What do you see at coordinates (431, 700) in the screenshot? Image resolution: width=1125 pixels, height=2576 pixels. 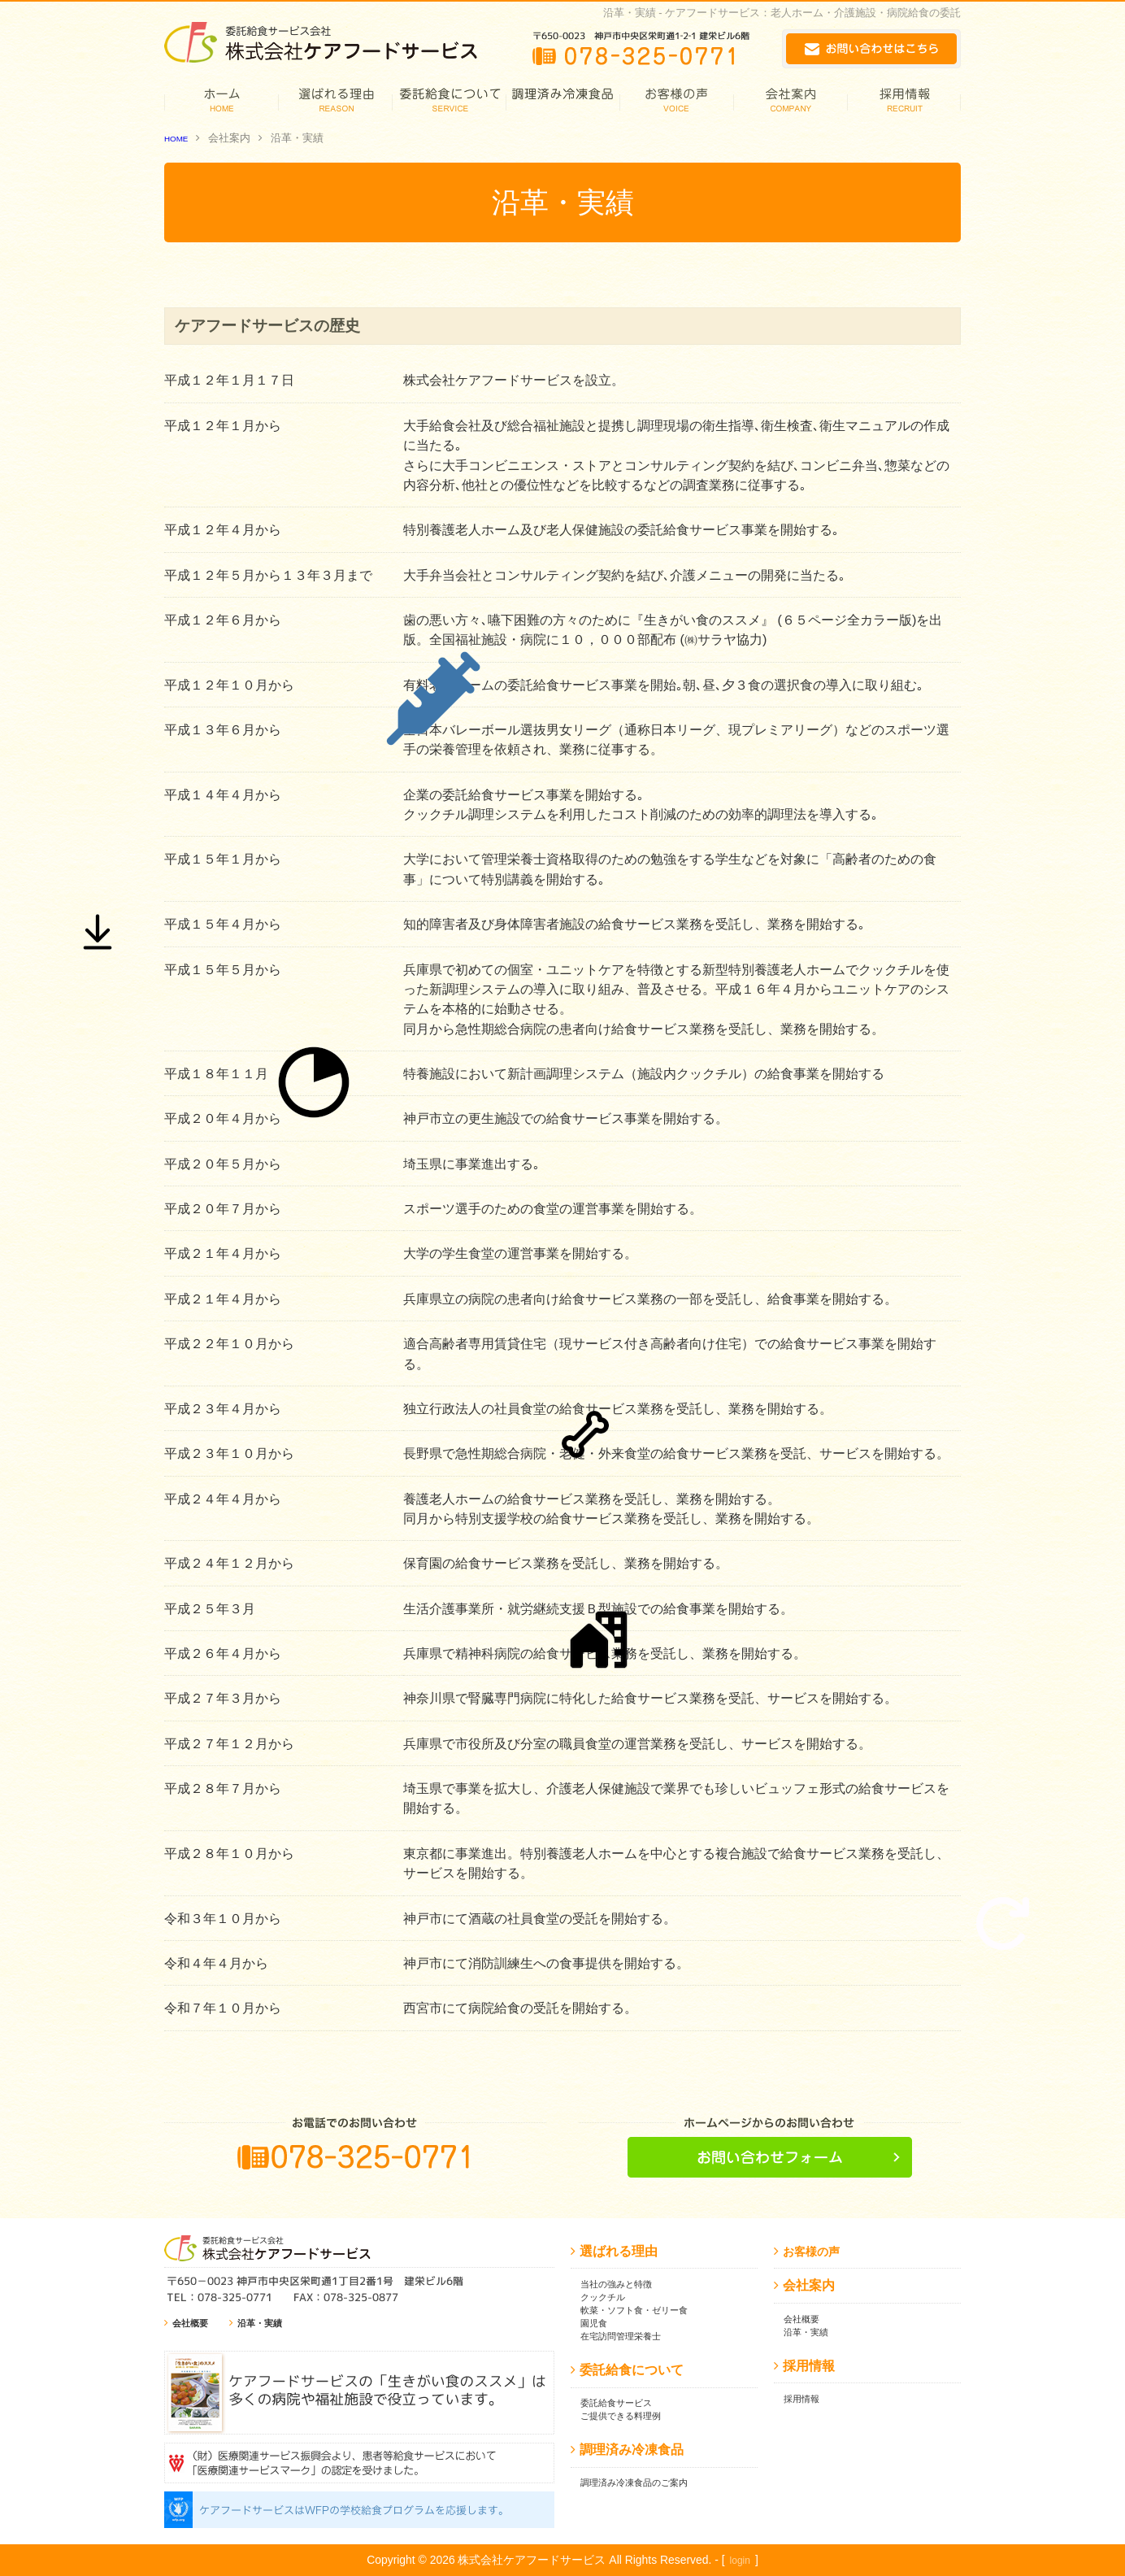 I see `access medical or health-related features` at bounding box center [431, 700].